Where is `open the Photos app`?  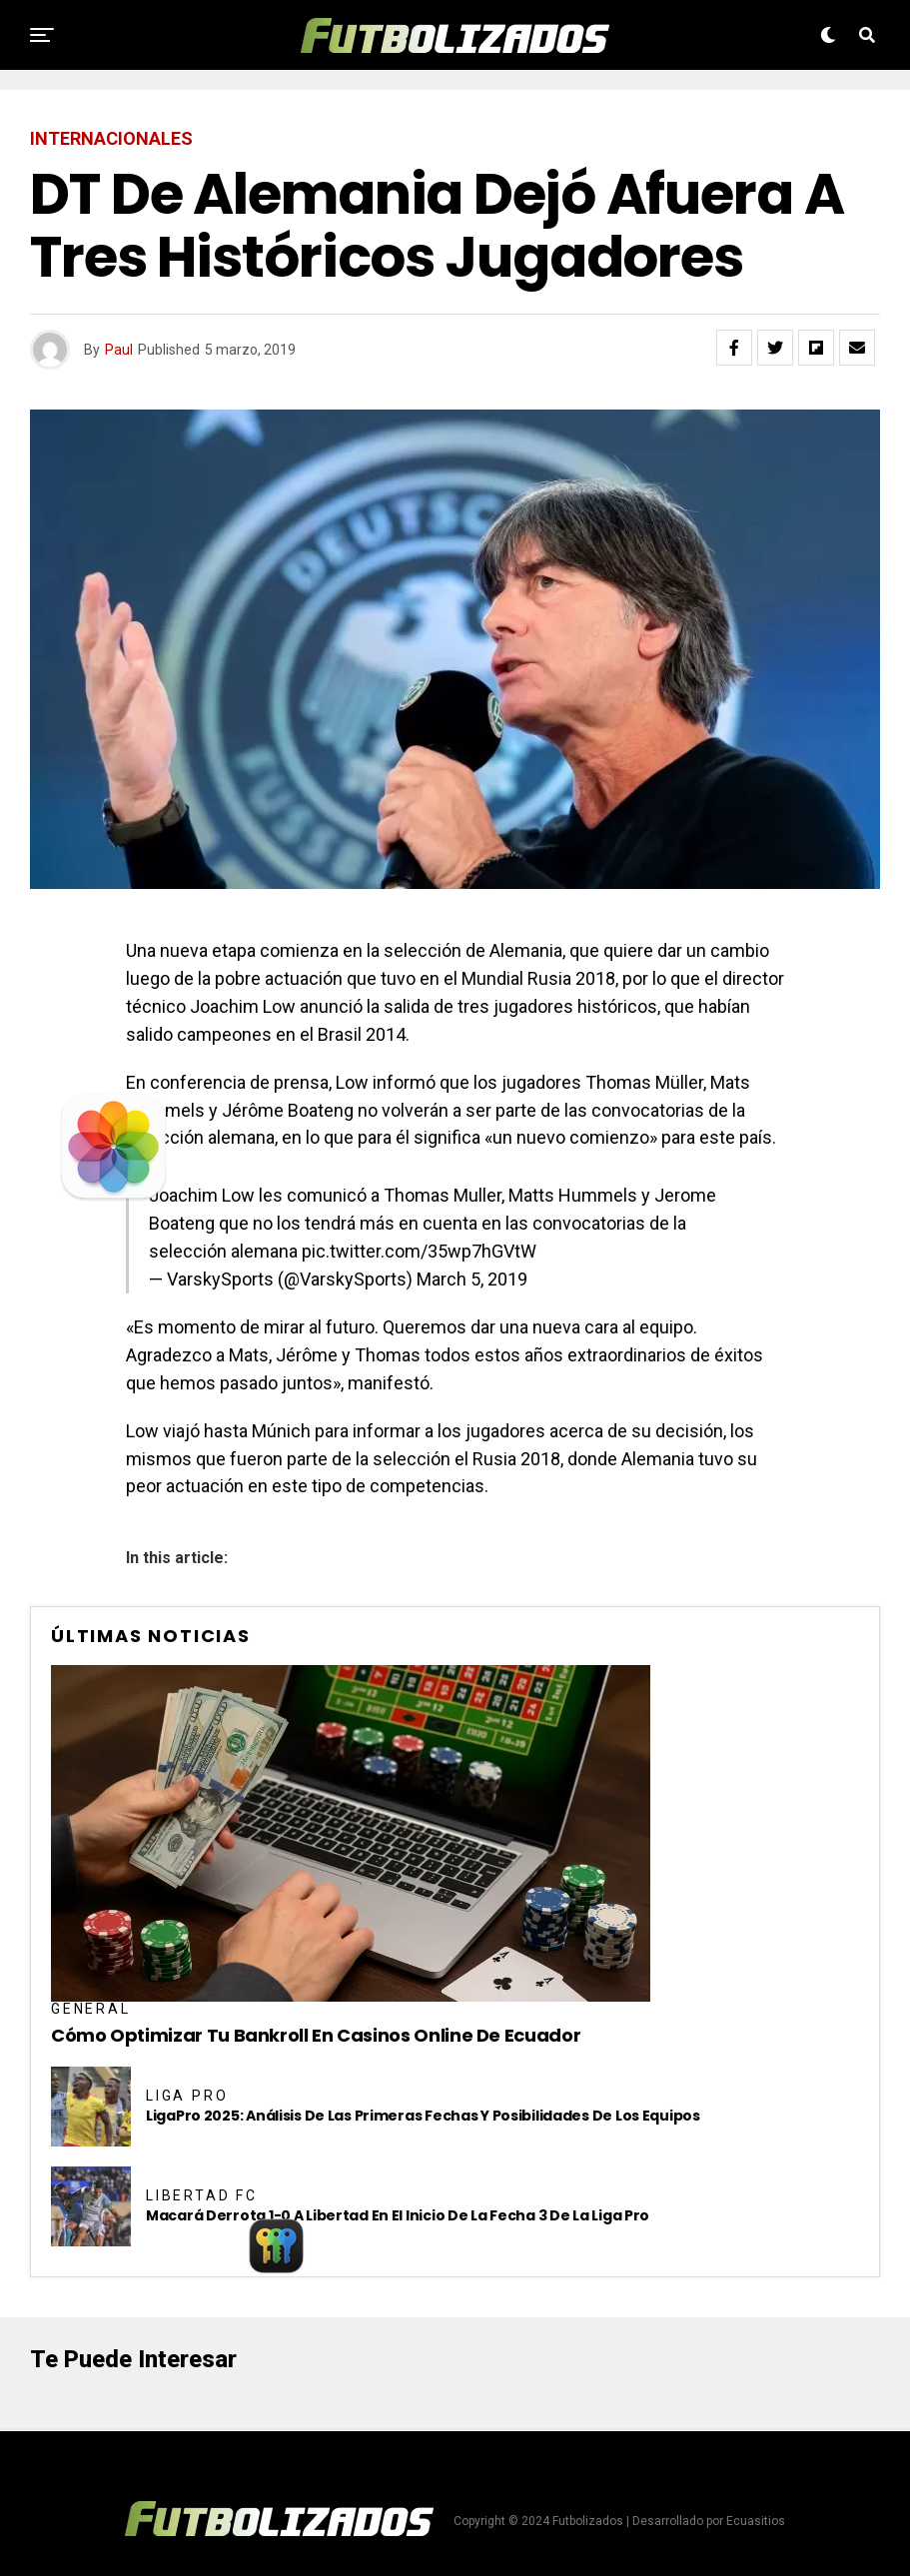 open the Photos app is located at coordinates (113, 1146).